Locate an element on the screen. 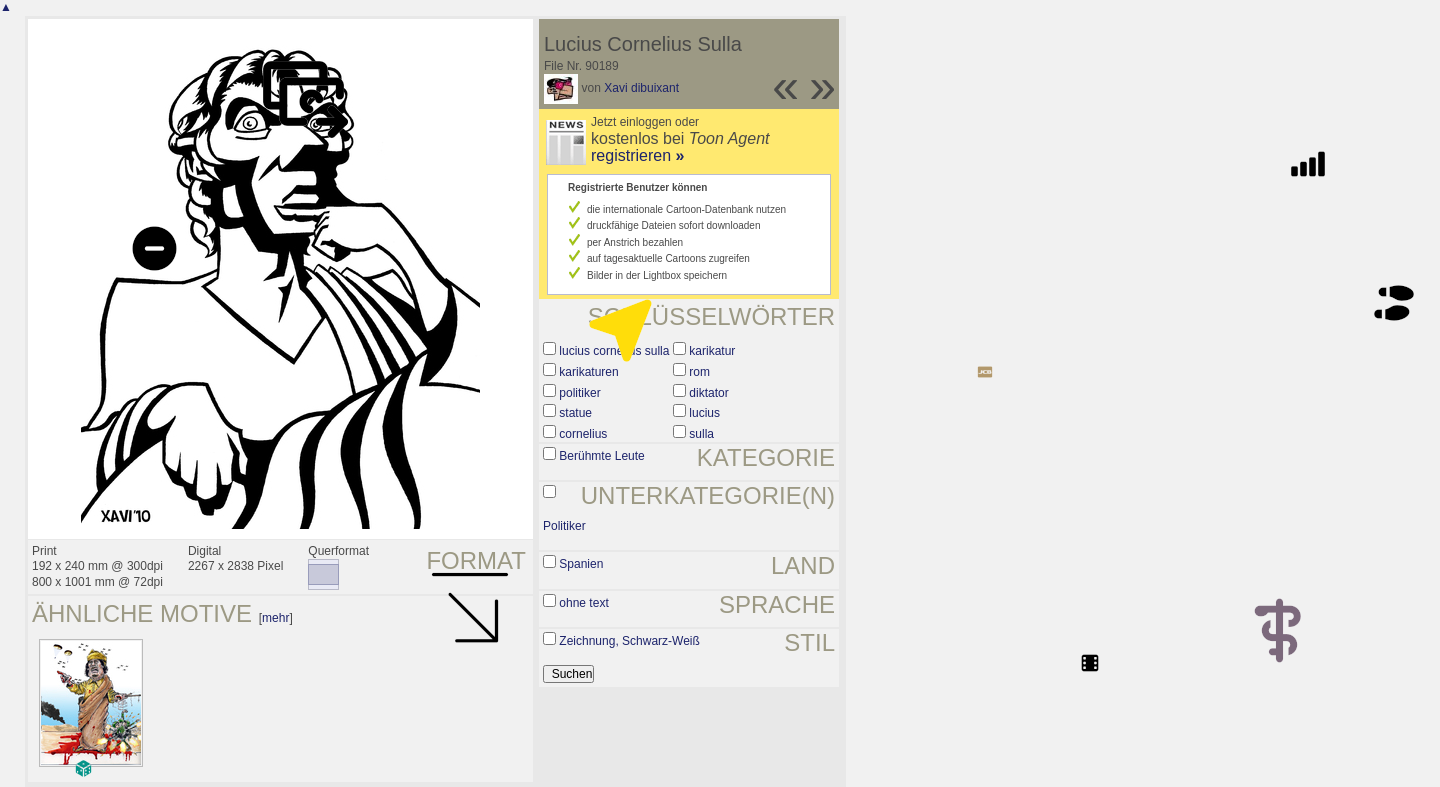 The width and height of the screenshot is (1440, 787). transfer funds between accounts is located at coordinates (303, 93).